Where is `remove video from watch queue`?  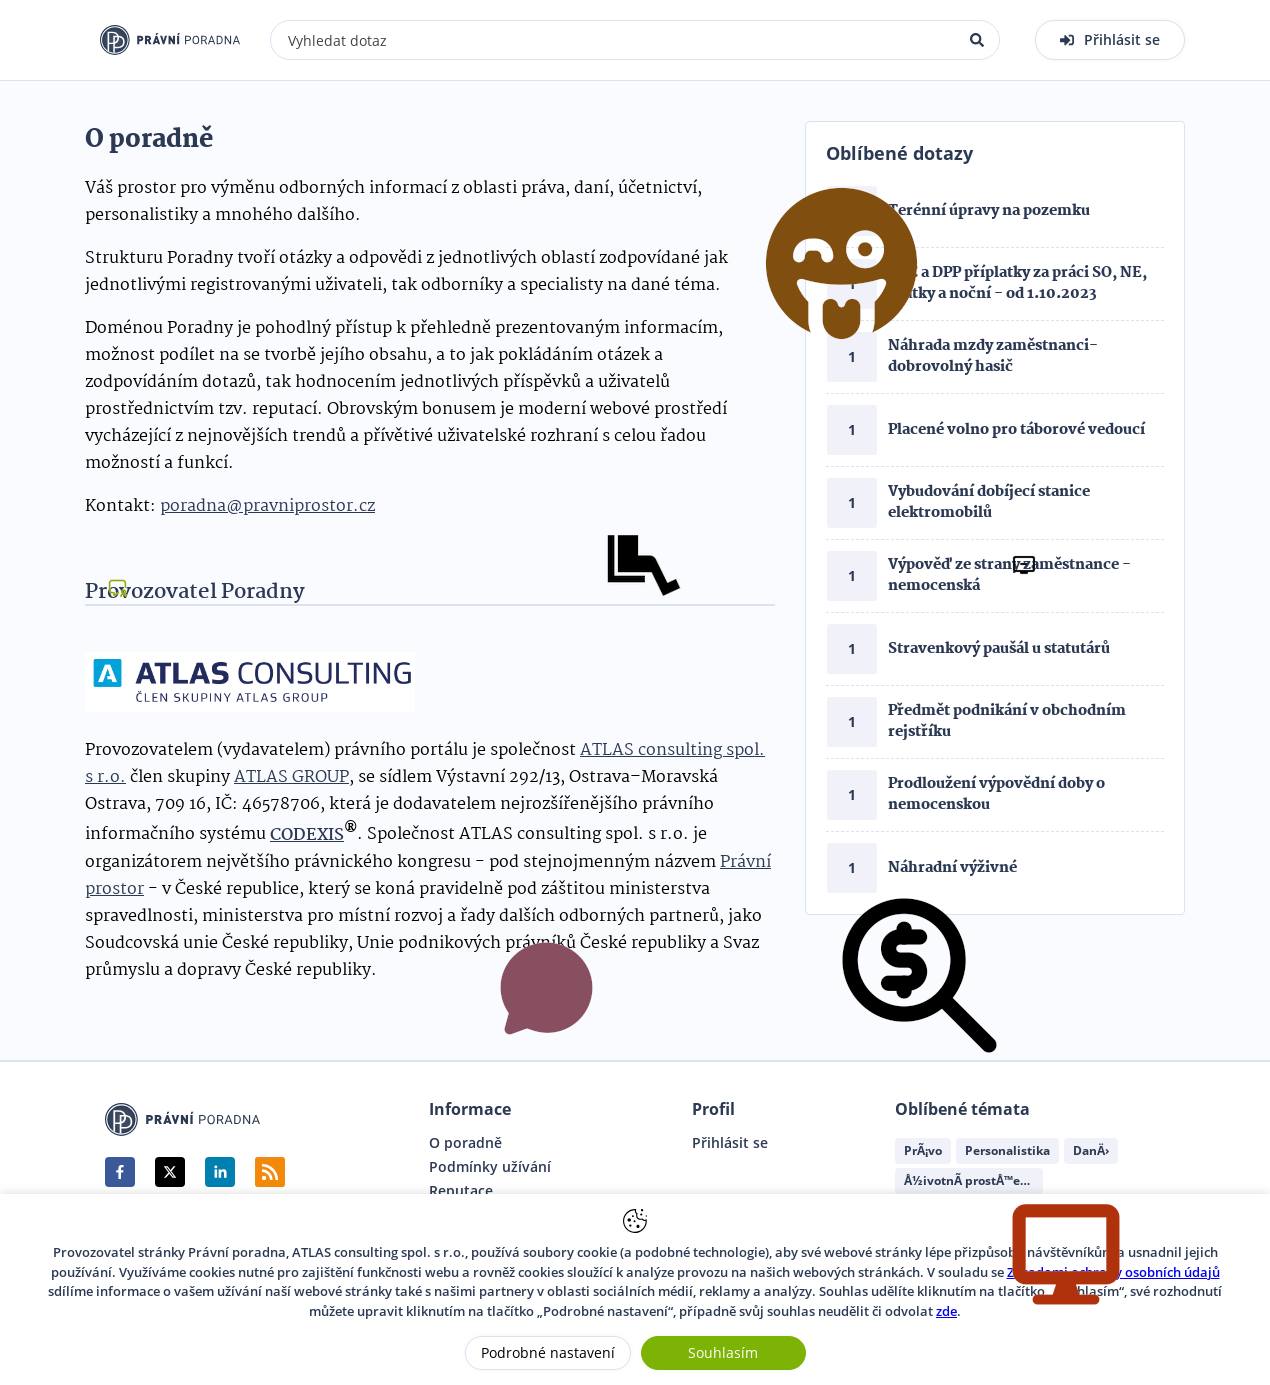 remove video from watch queue is located at coordinates (1024, 565).